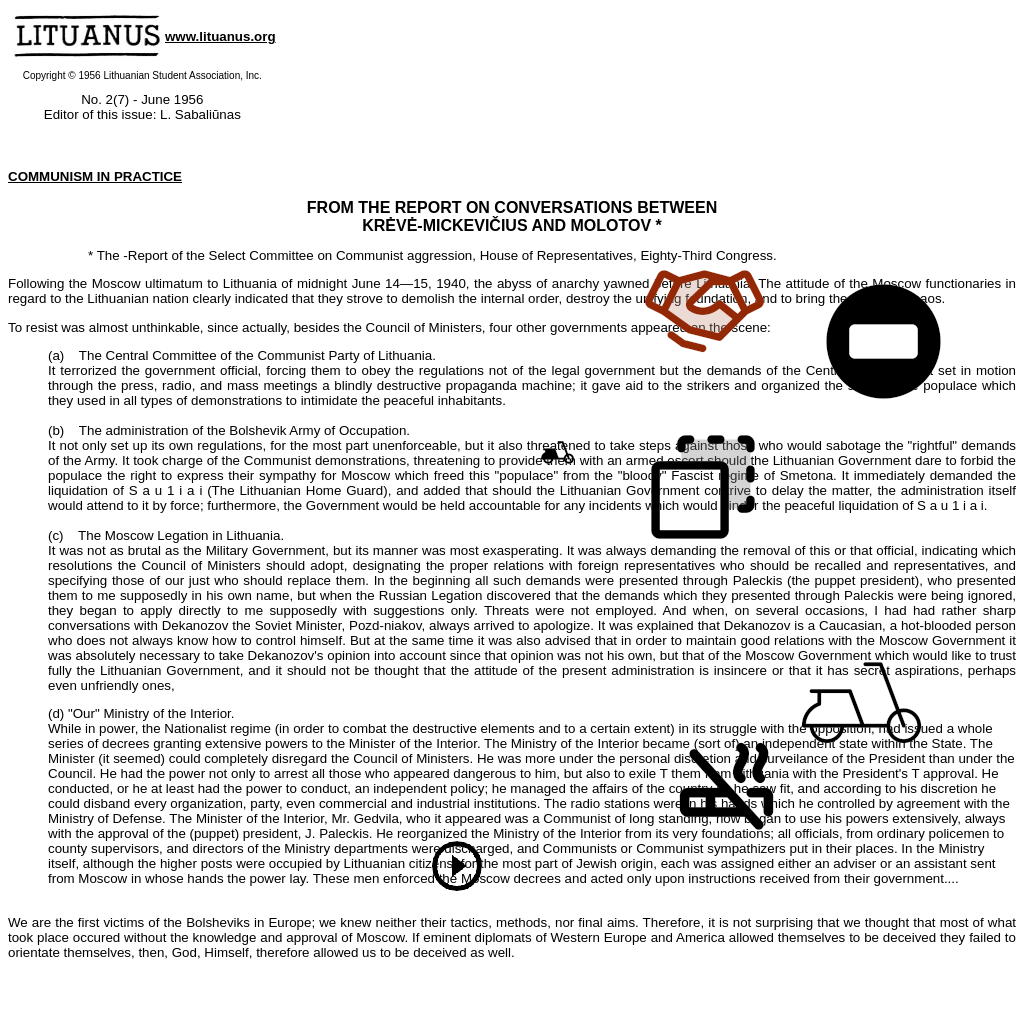  What do you see at coordinates (457, 866) in the screenshot?
I see `play media or video content` at bounding box center [457, 866].